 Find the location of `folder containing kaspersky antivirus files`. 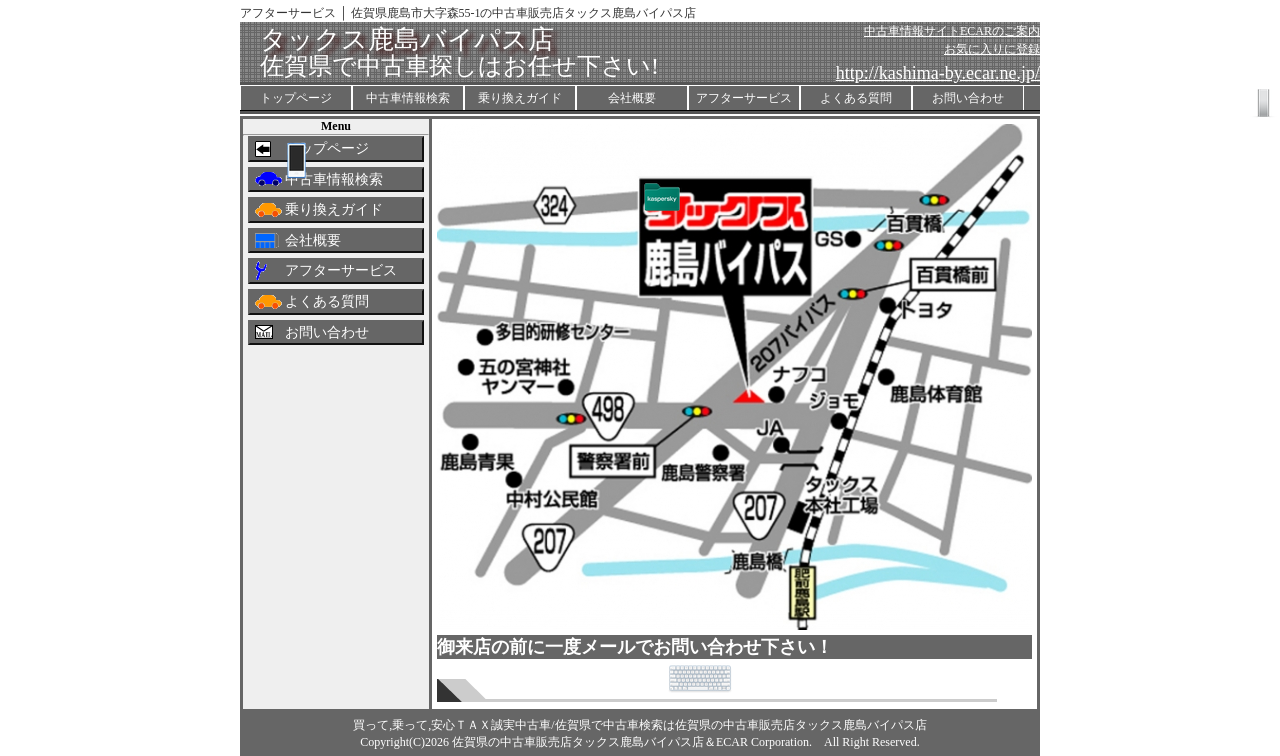

folder containing kaspersky antivirus files is located at coordinates (662, 198).